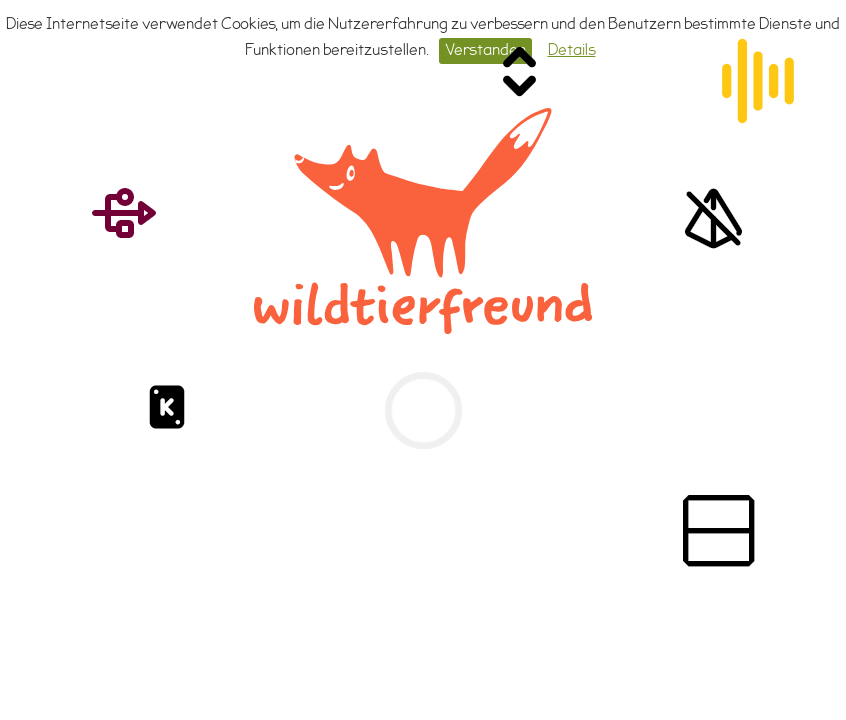 The height and width of the screenshot is (720, 846). Describe the element at coordinates (519, 71) in the screenshot. I see `expand or collapse a section` at that location.